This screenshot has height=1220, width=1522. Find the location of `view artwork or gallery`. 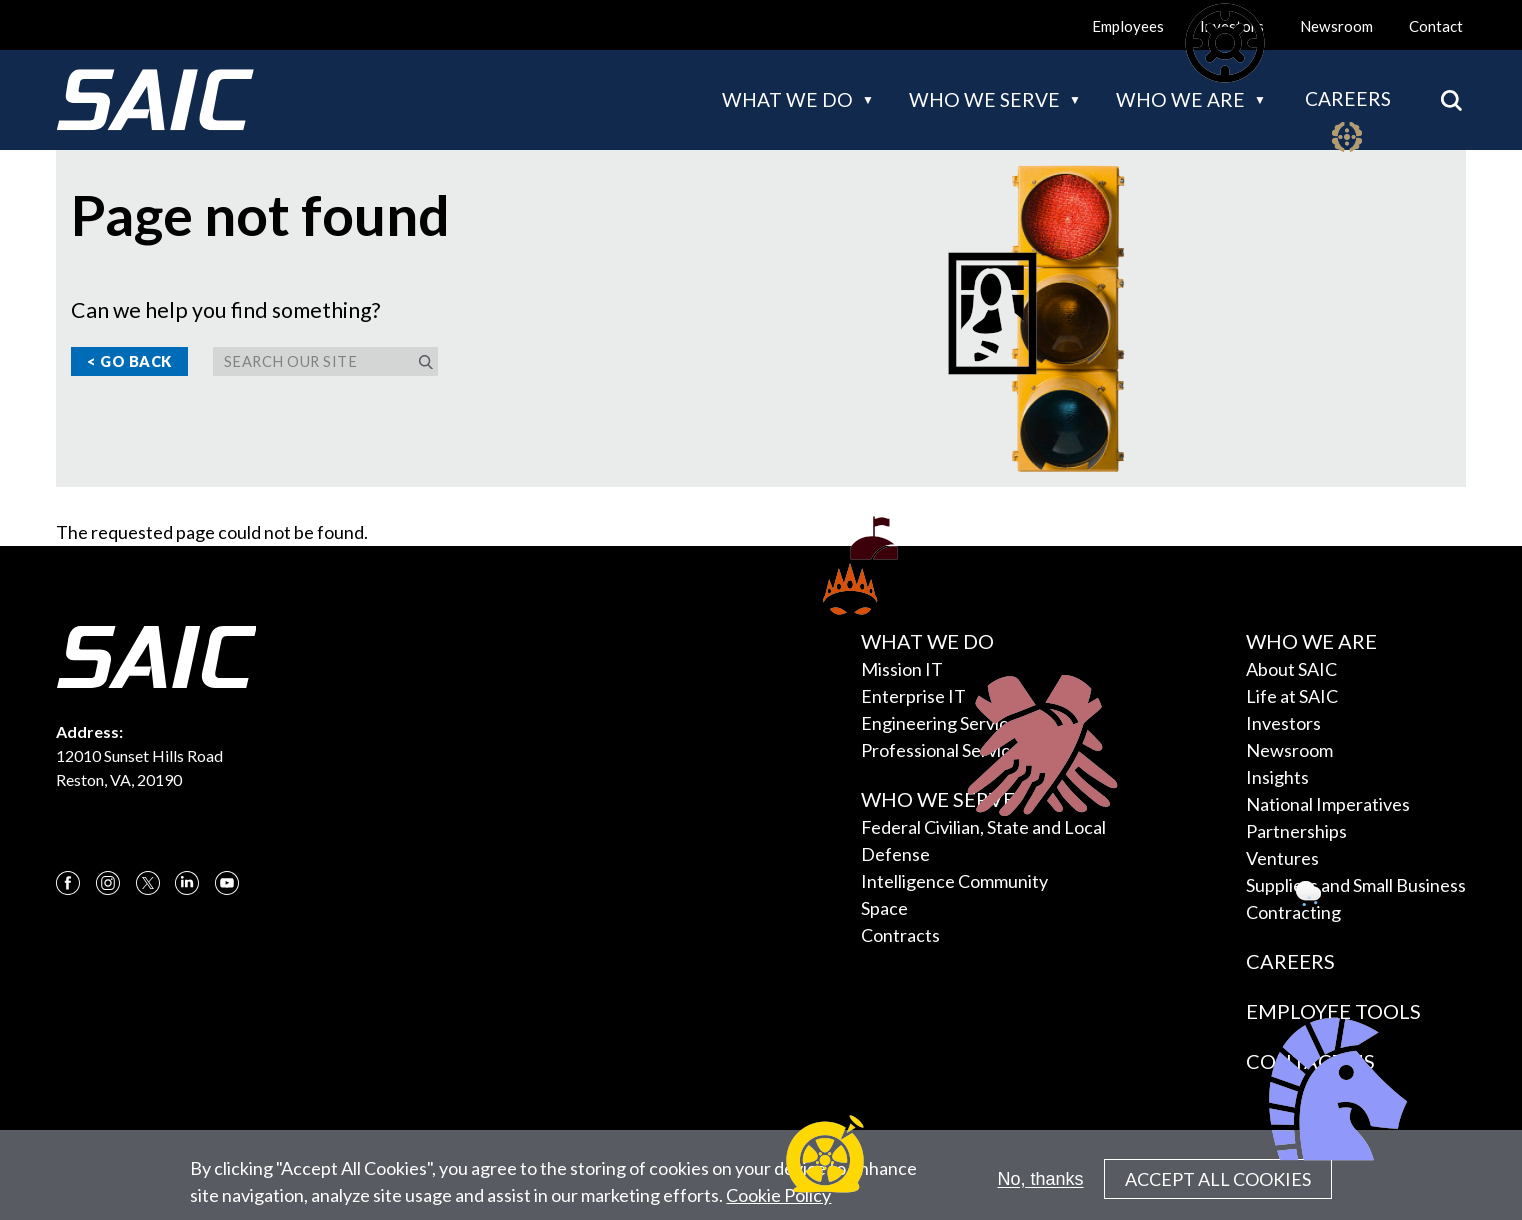

view artwork or gallery is located at coordinates (992, 313).